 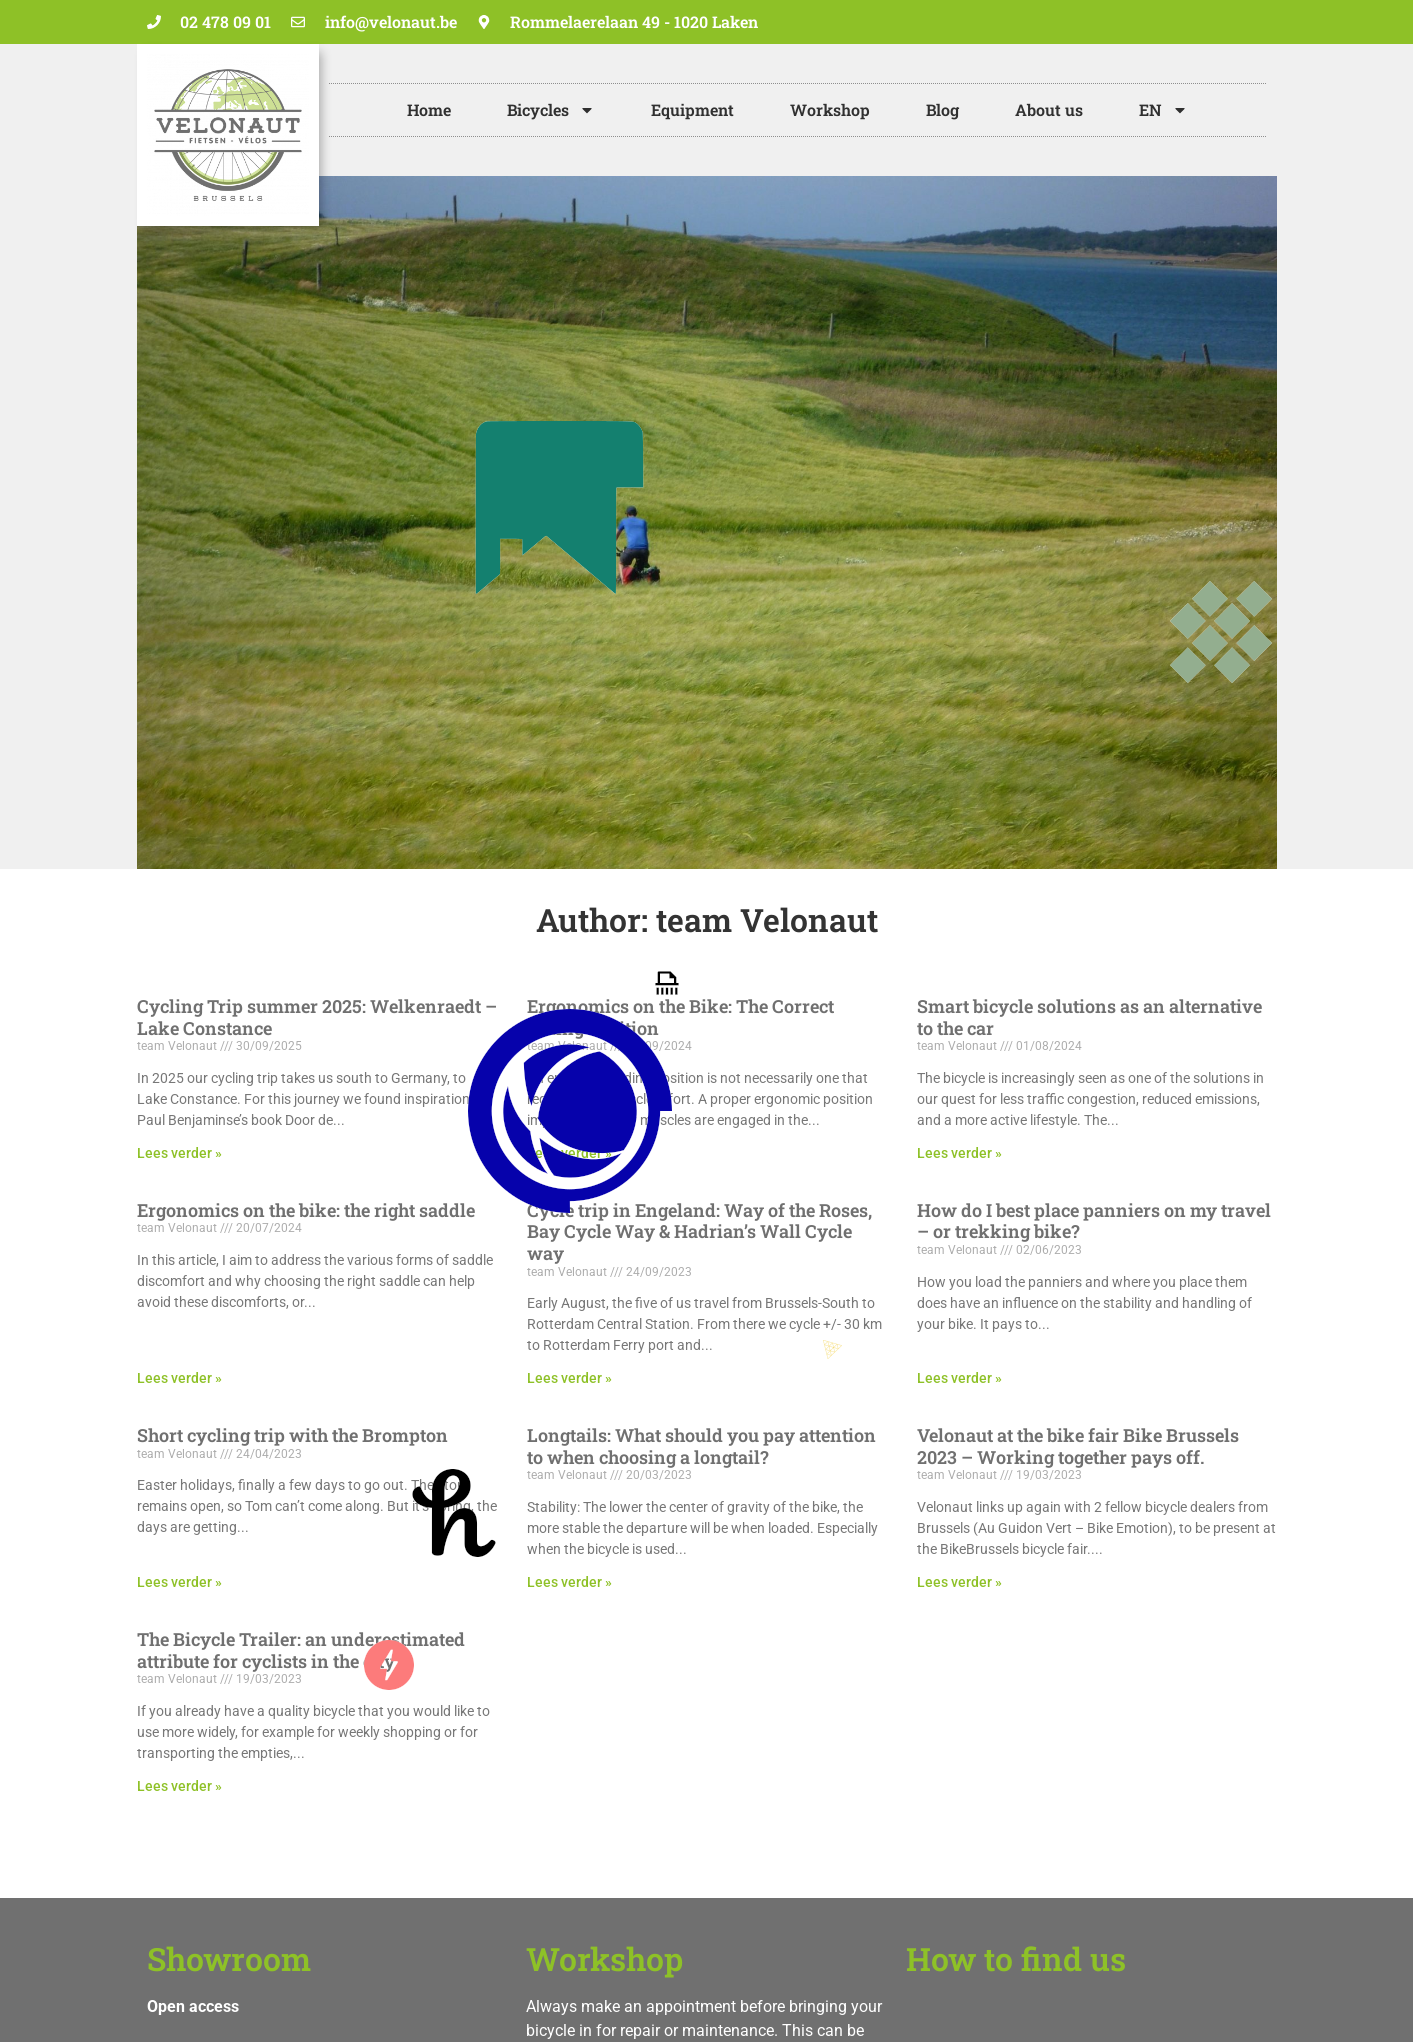 What do you see at coordinates (667, 983) in the screenshot?
I see `permanently delete a document` at bounding box center [667, 983].